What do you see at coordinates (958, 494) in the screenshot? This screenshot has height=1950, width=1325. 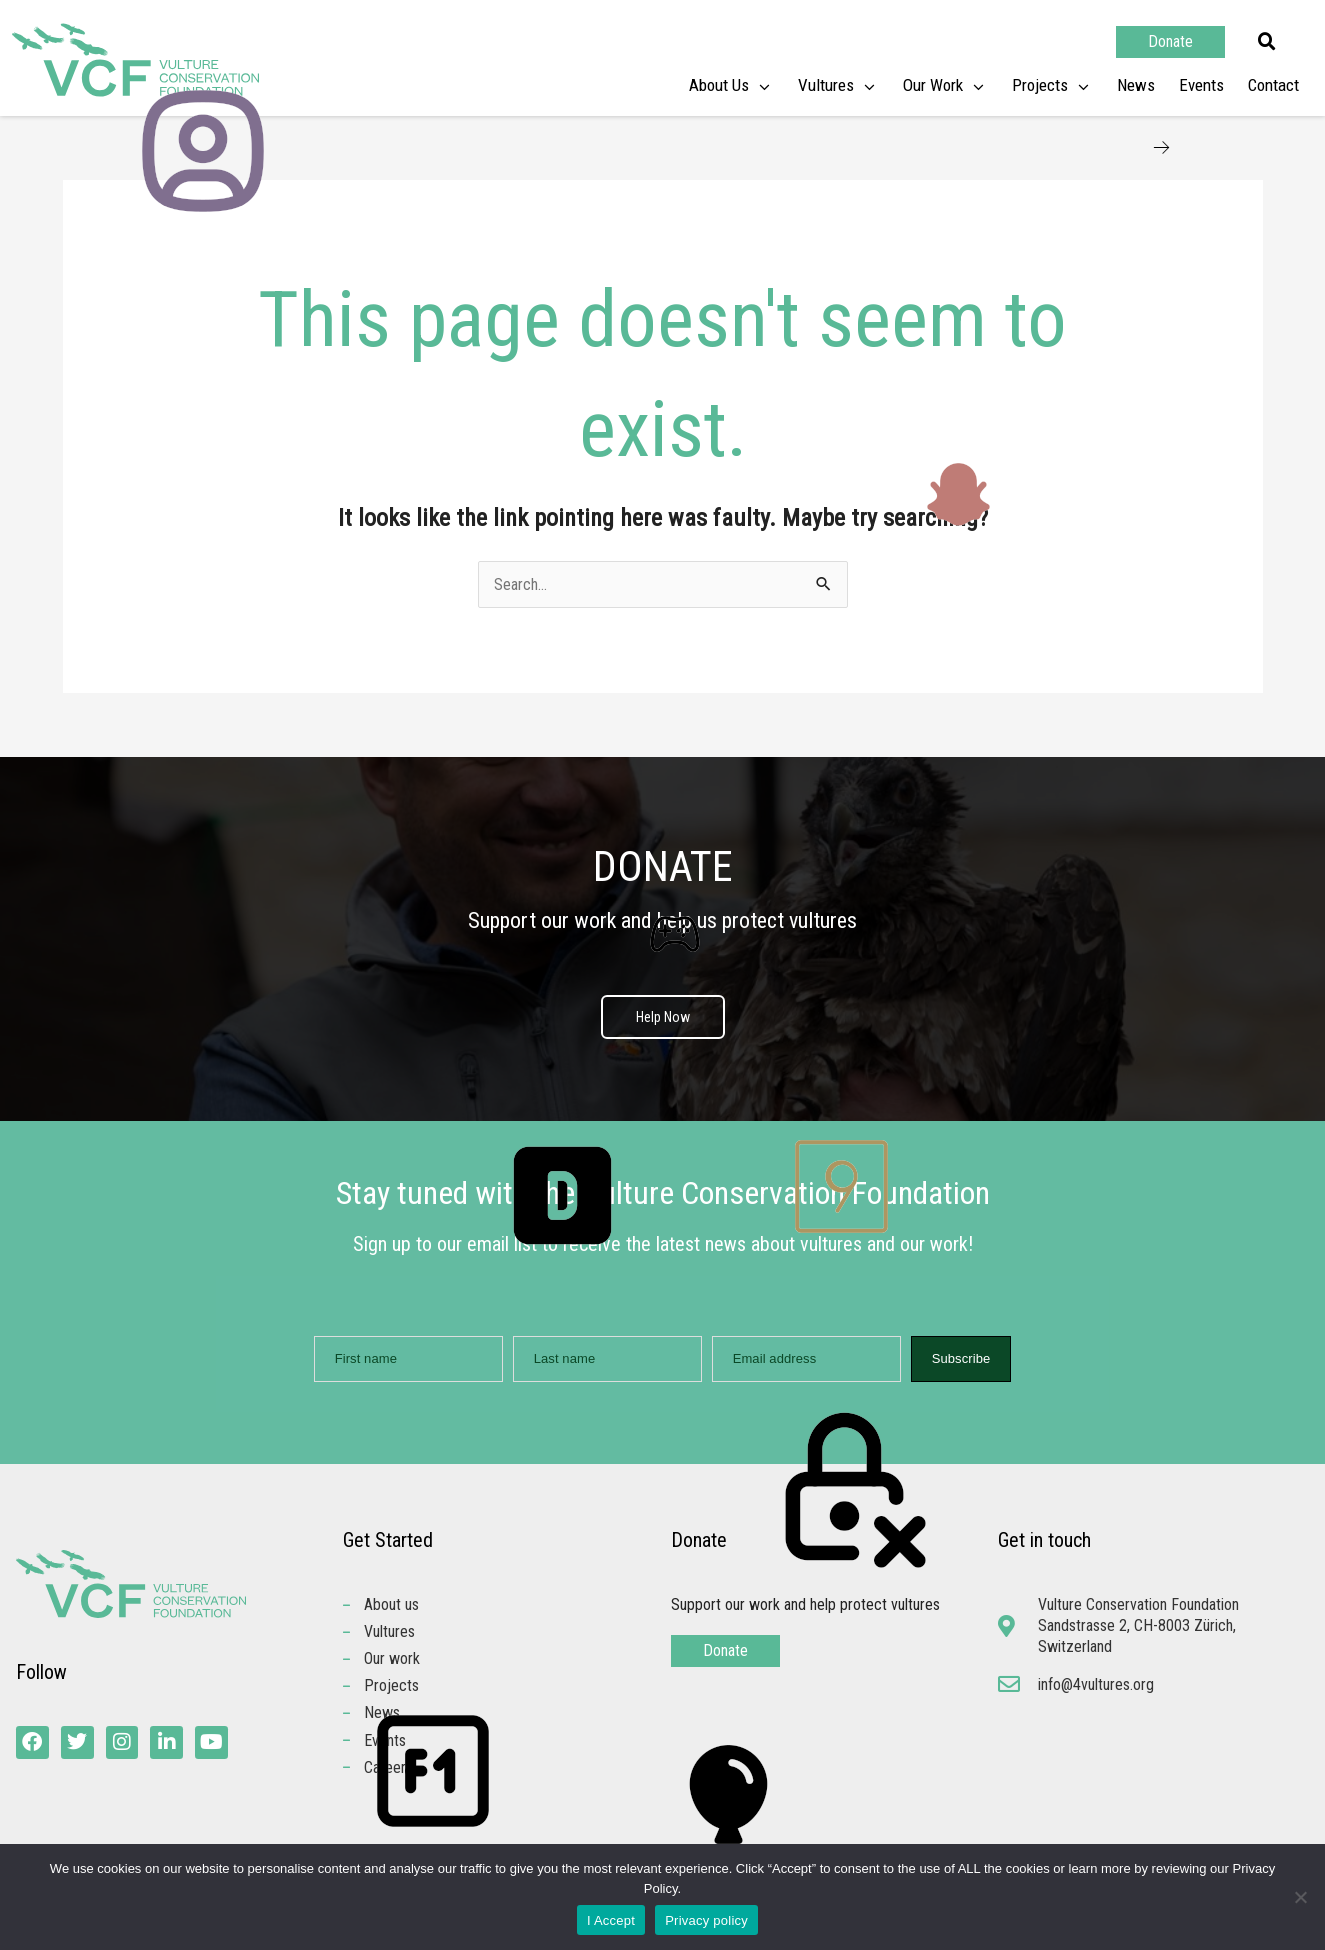 I see `open snapchat` at bounding box center [958, 494].